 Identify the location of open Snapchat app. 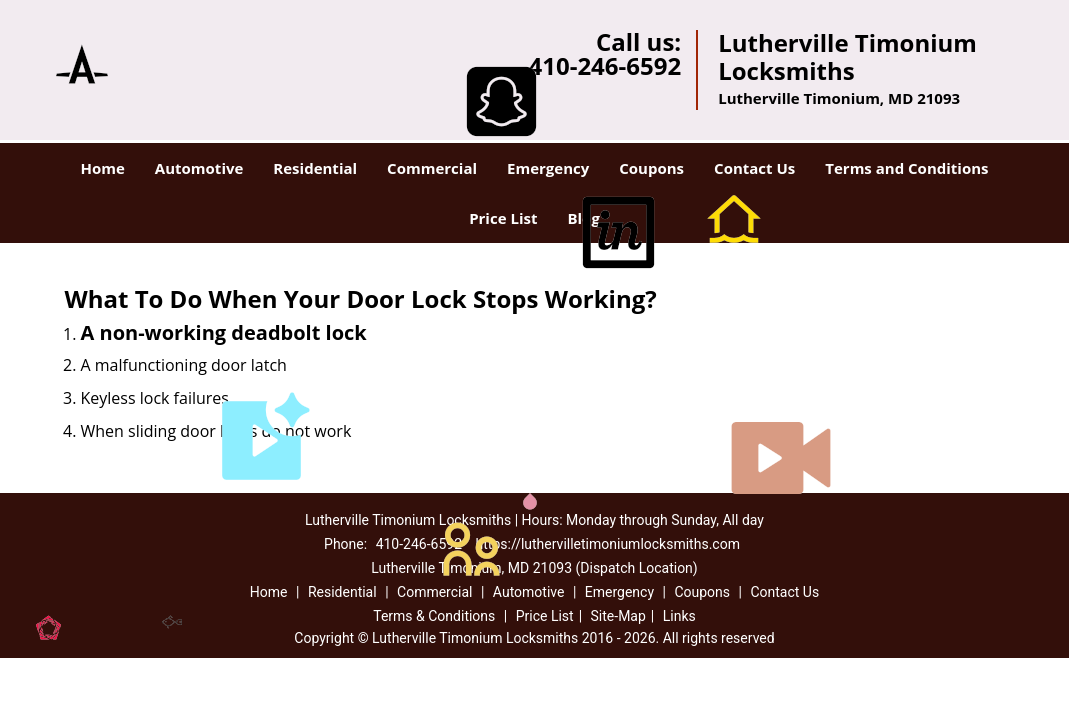
(501, 101).